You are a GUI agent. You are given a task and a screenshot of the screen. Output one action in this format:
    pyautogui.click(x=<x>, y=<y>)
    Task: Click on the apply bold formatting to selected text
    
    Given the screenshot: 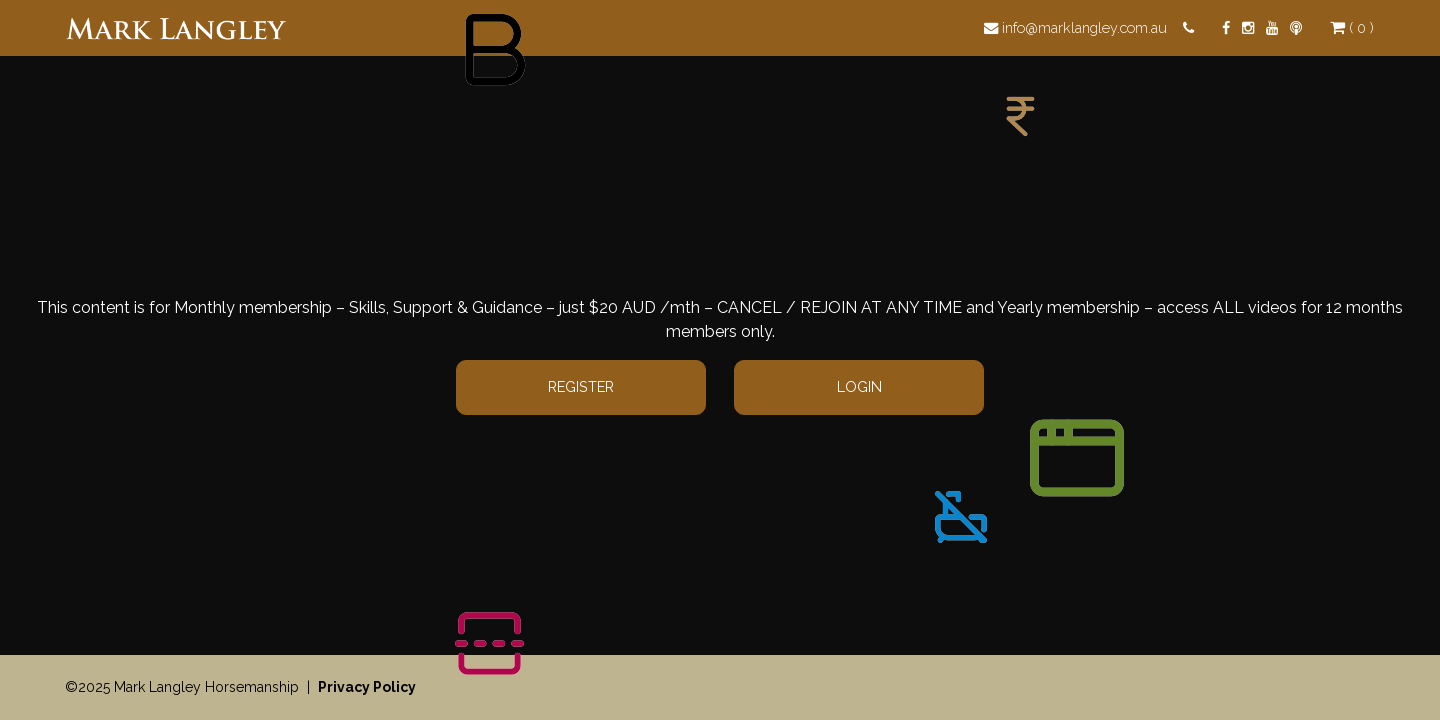 What is the action you would take?
    pyautogui.click(x=493, y=49)
    